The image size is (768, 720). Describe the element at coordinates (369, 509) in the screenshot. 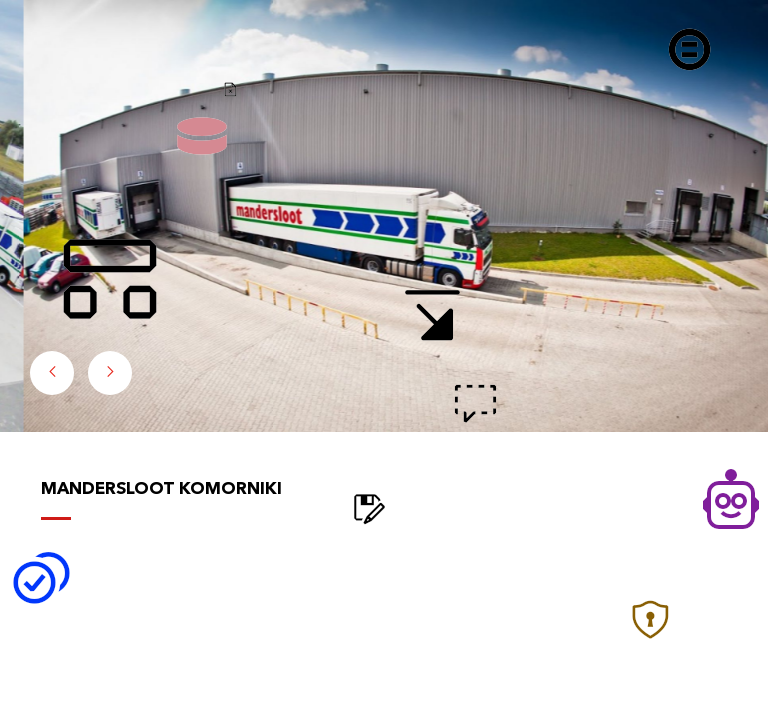

I see `save file with a new name or location` at that location.